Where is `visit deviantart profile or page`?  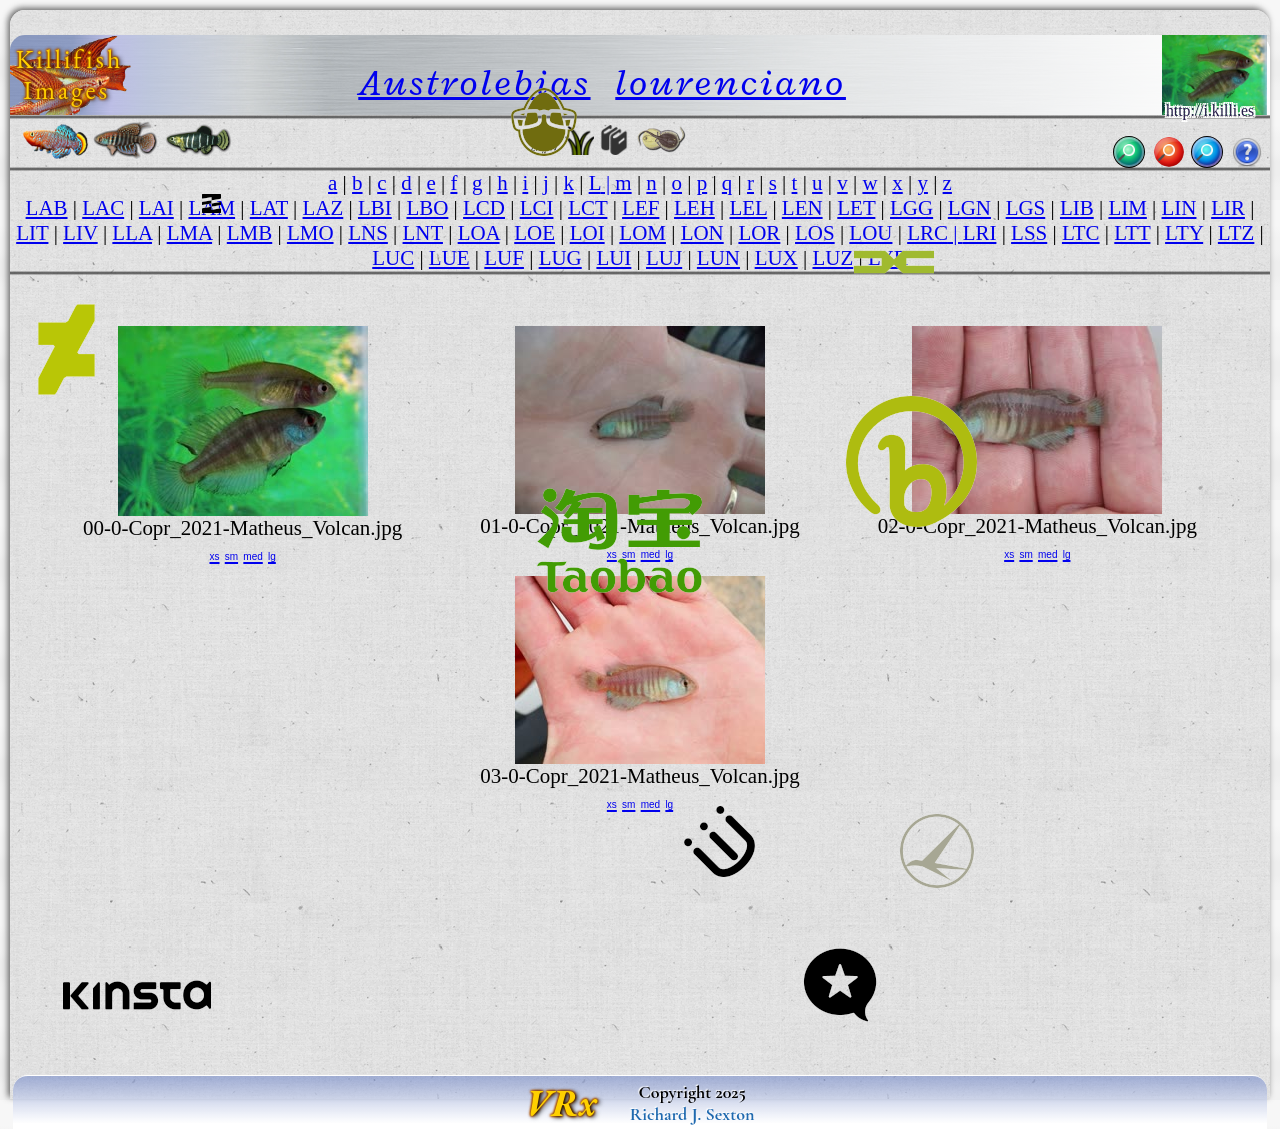 visit deviantart profile or page is located at coordinates (66, 349).